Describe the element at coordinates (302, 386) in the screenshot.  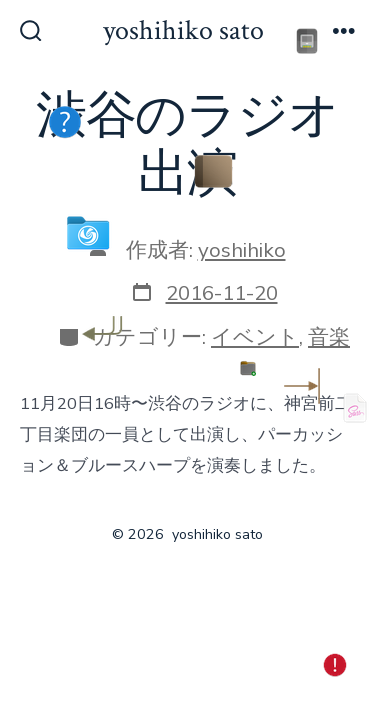
I see `go to the last item or page` at that location.